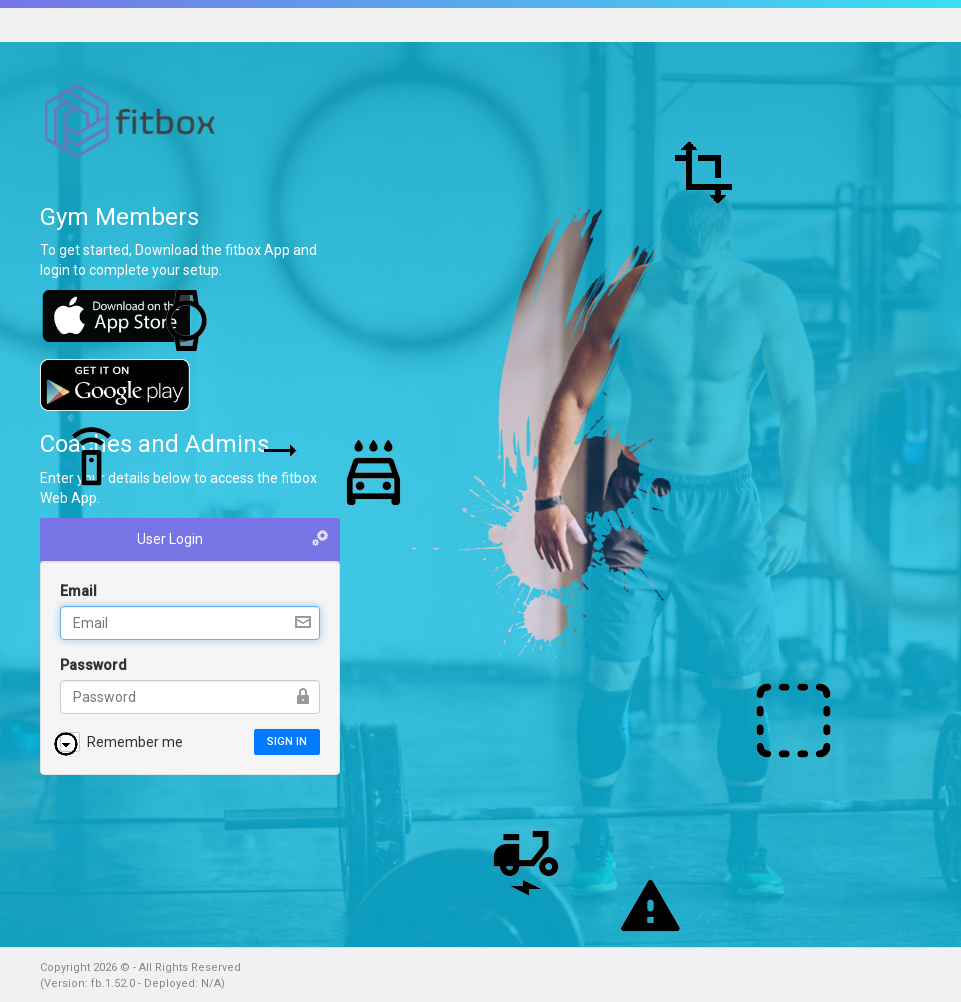 This screenshot has width=961, height=1002. I want to click on access smartwatch settings or companion app, so click(186, 320).